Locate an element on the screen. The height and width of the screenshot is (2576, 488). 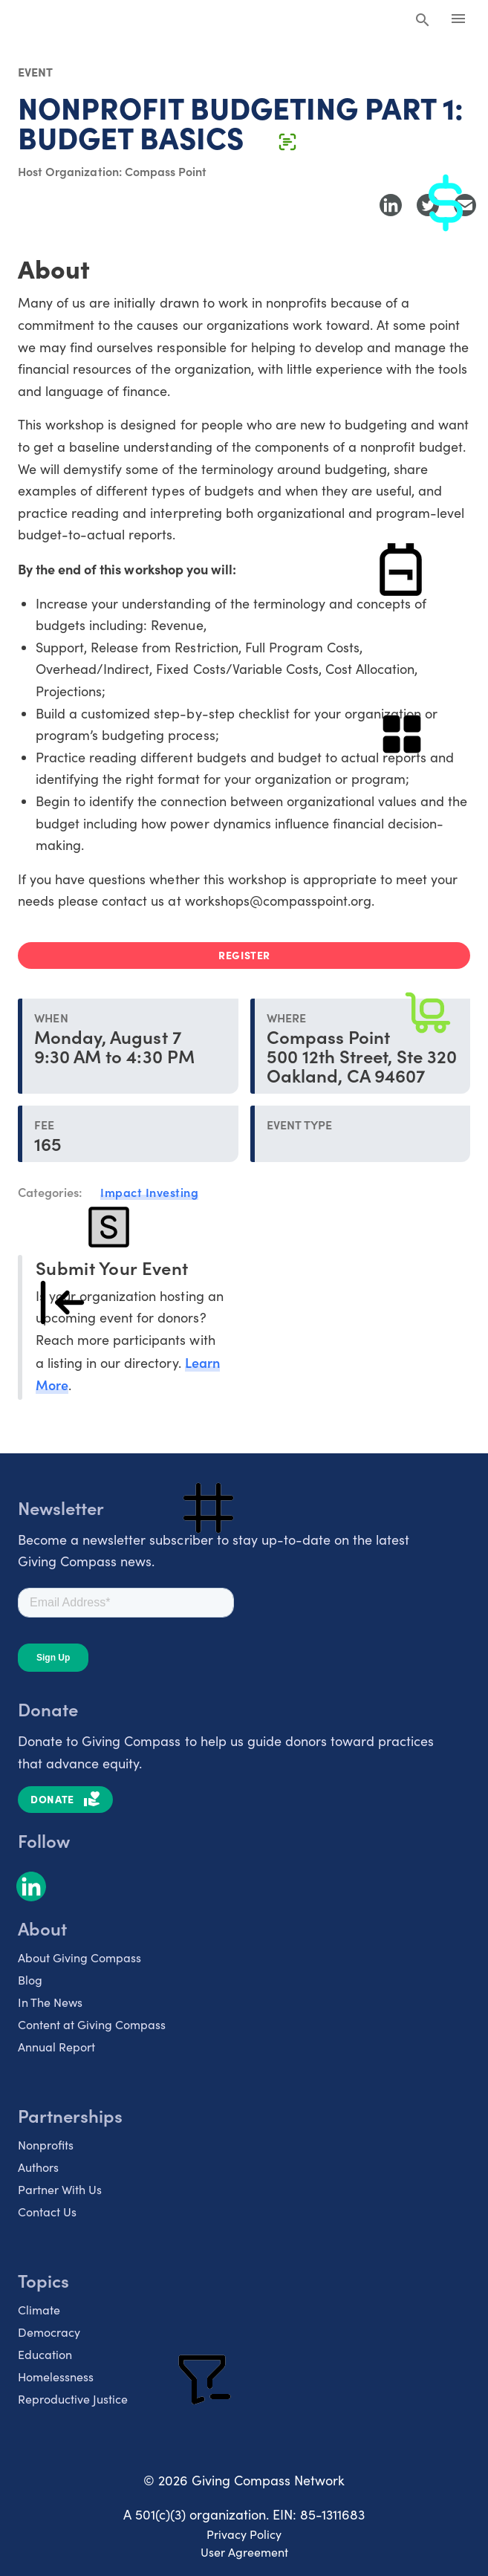
view shipping or delivery status is located at coordinates (428, 1013).